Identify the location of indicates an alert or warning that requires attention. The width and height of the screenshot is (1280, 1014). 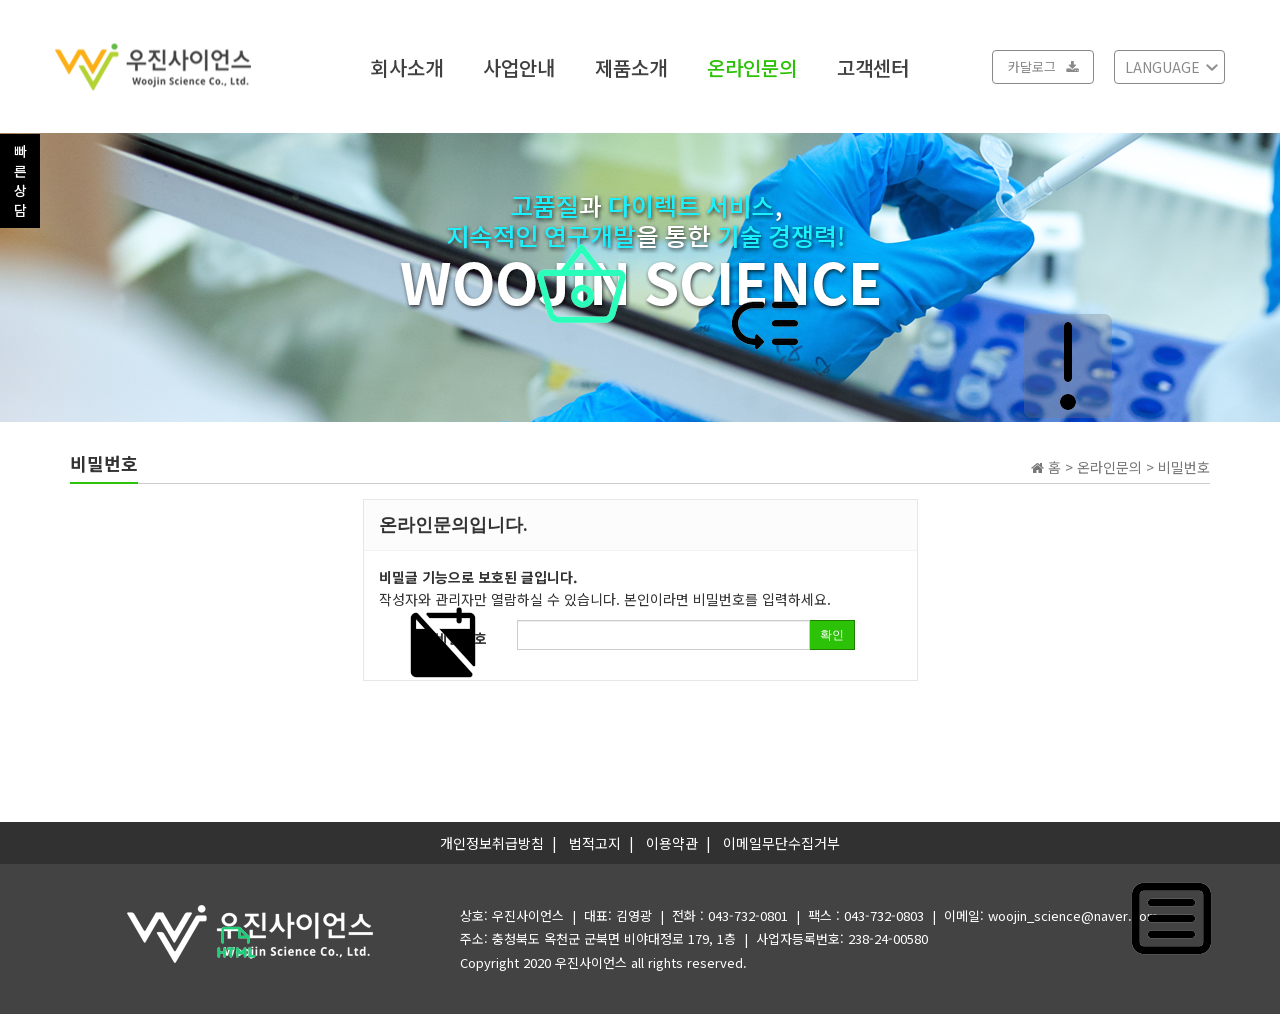
(1068, 366).